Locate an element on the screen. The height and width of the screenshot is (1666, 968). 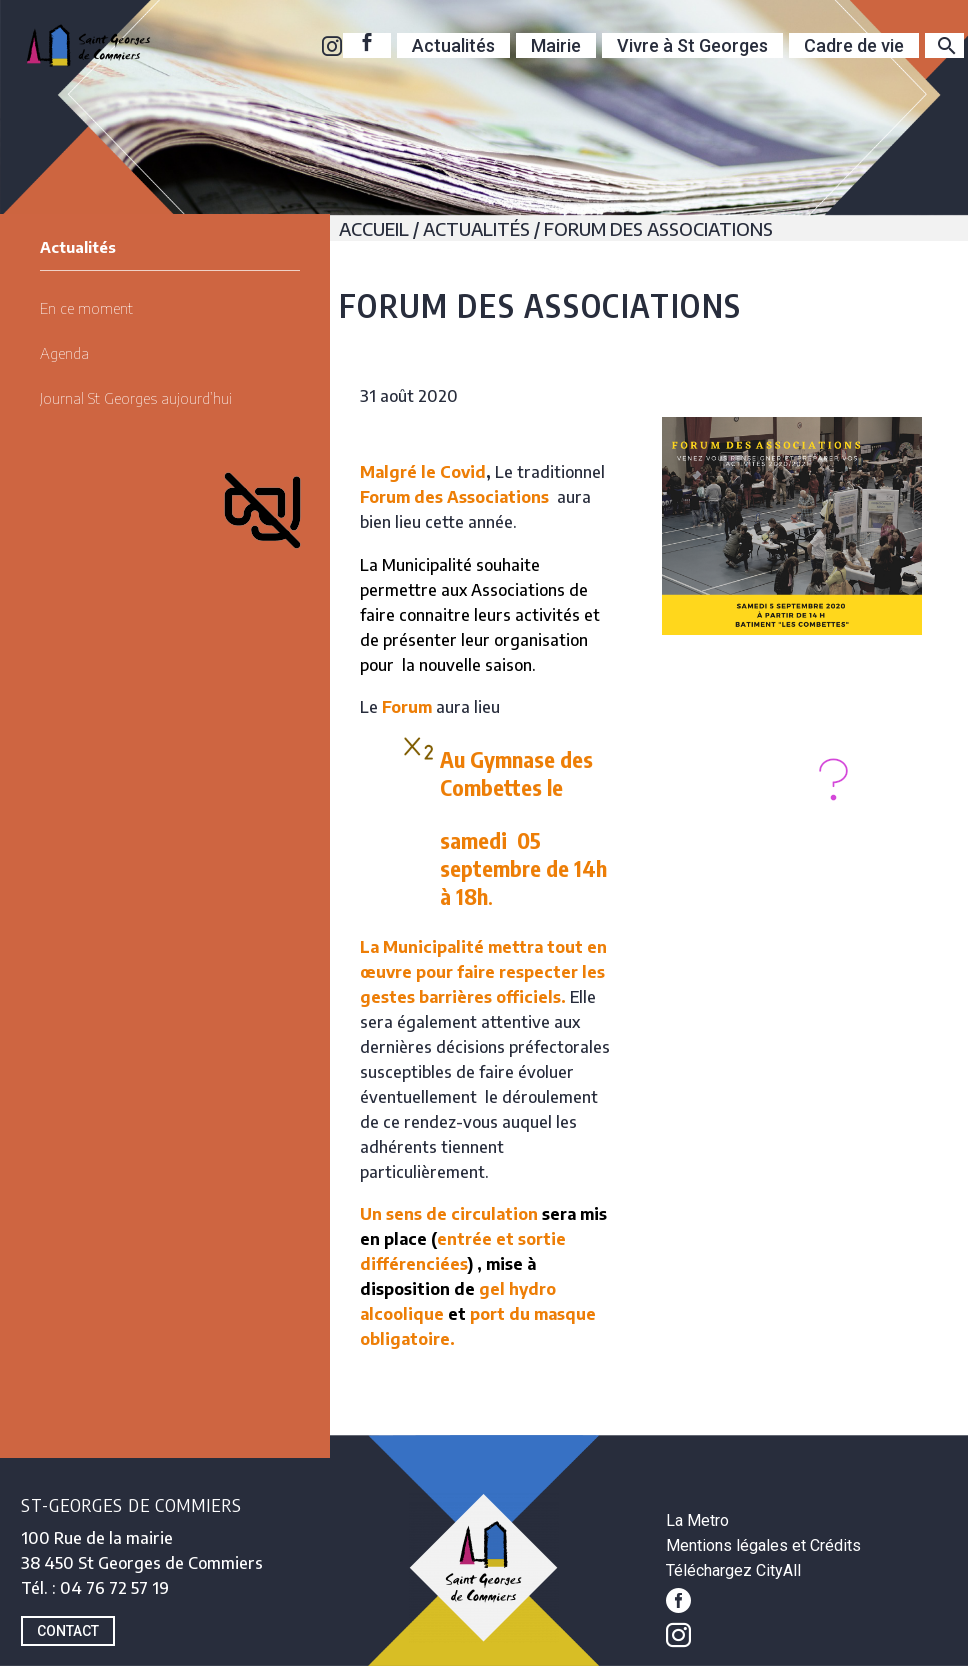
format text as subscript is located at coordinates (417, 748).